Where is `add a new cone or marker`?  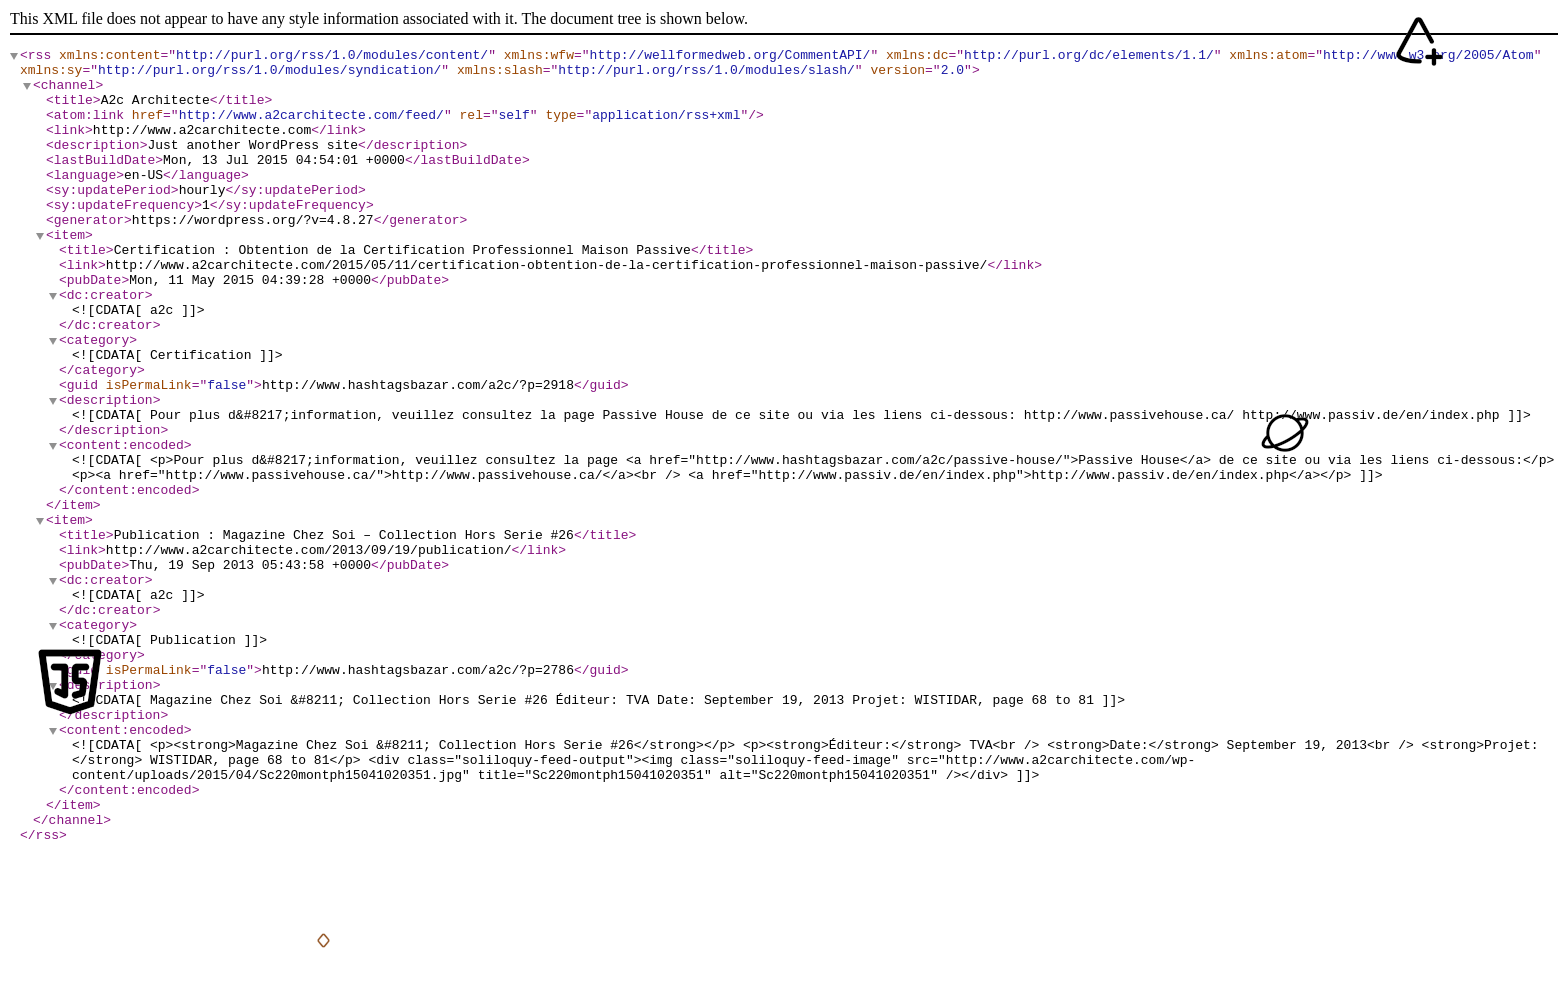
add a new cone or marker is located at coordinates (1418, 41).